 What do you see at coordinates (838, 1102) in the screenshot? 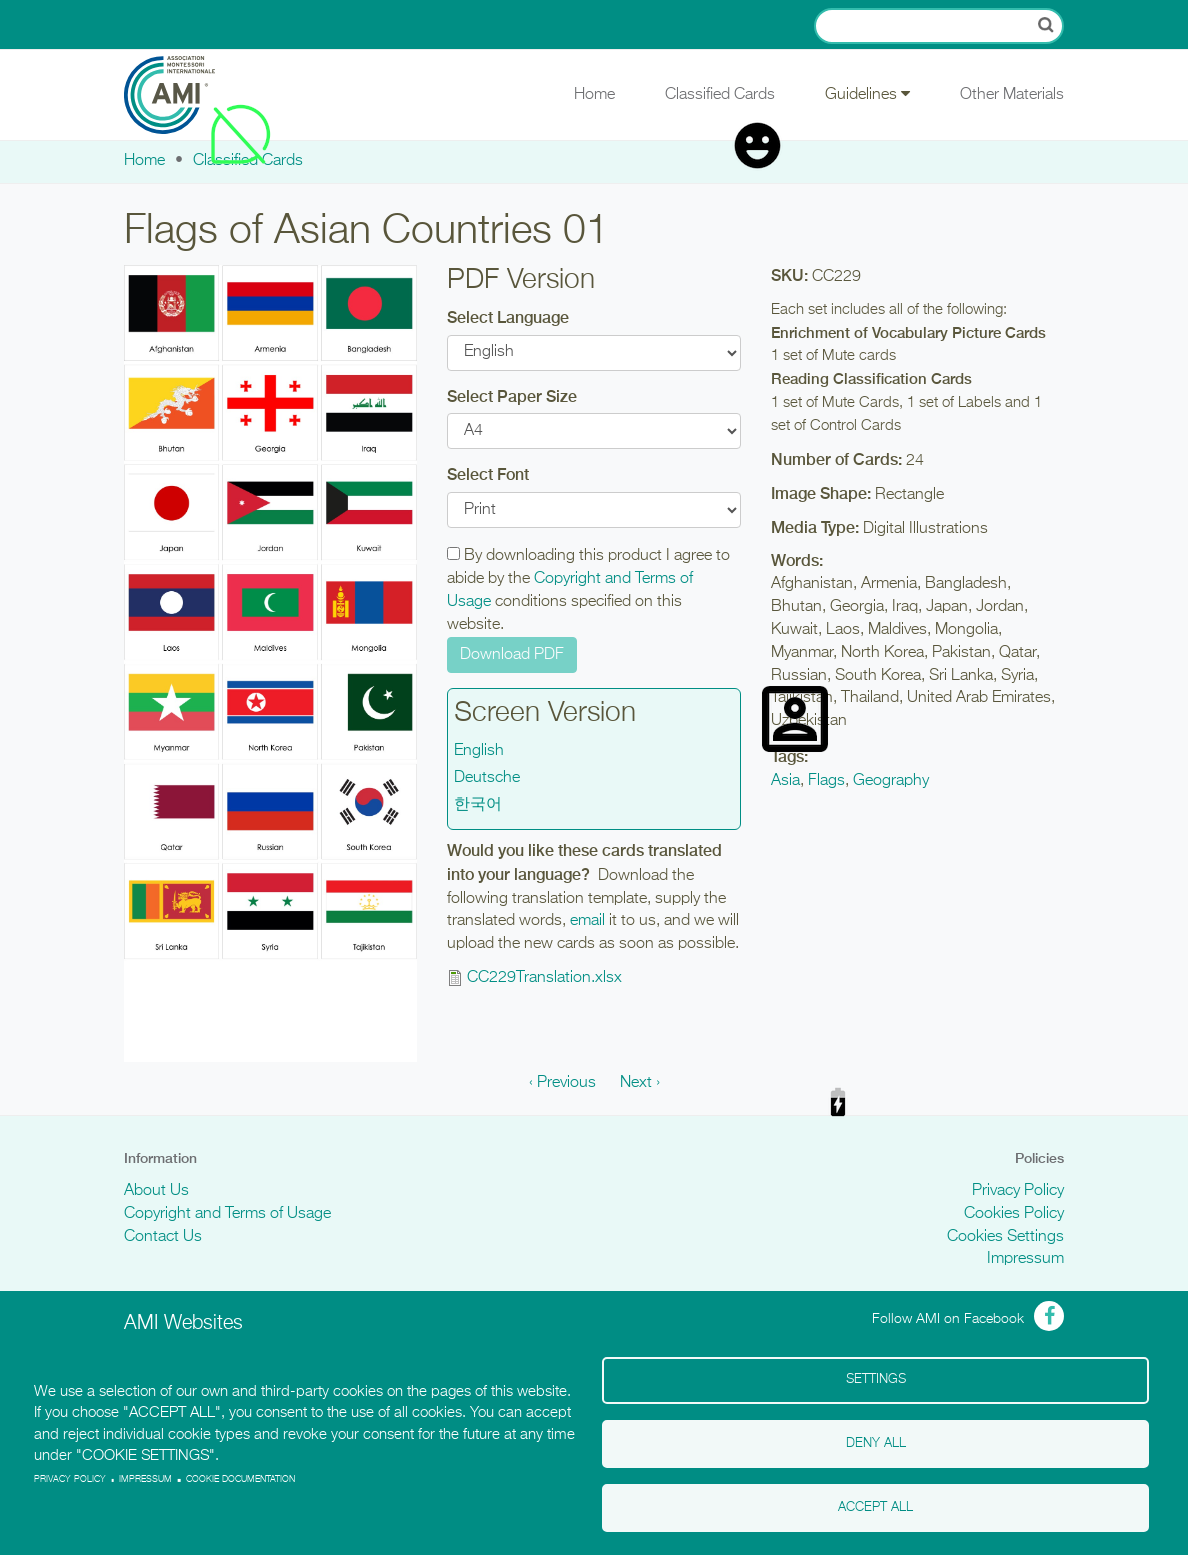
I see `battery charging at 80%` at bounding box center [838, 1102].